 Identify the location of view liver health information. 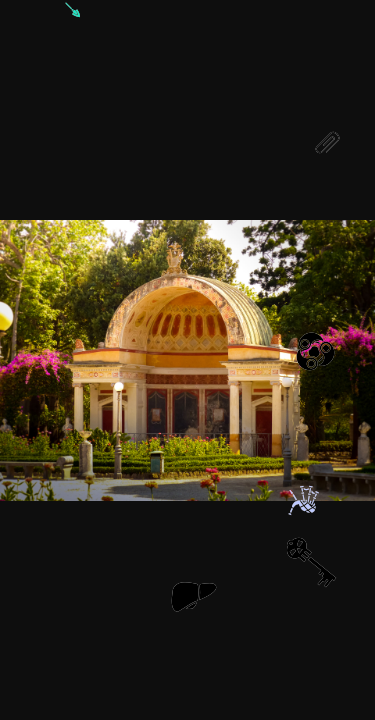
(194, 597).